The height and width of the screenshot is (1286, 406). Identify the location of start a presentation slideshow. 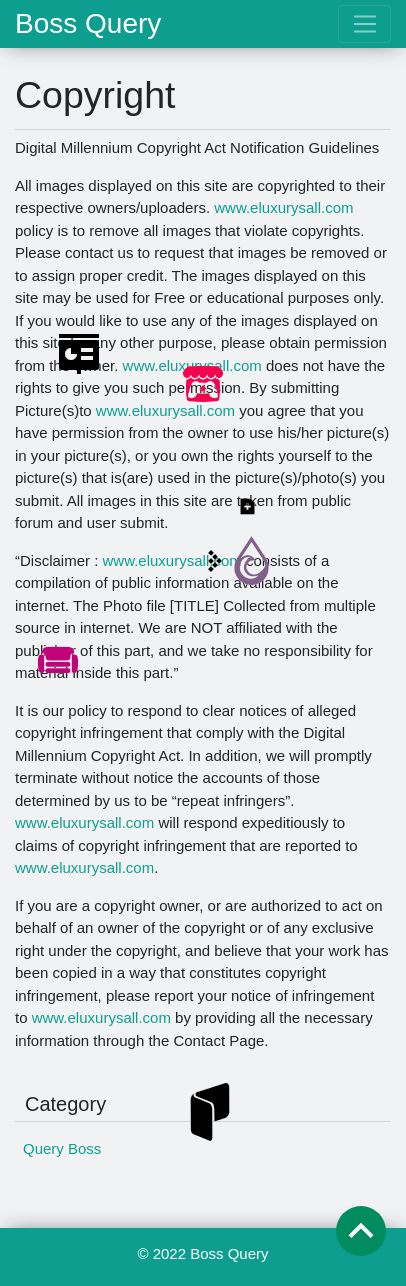
(79, 352).